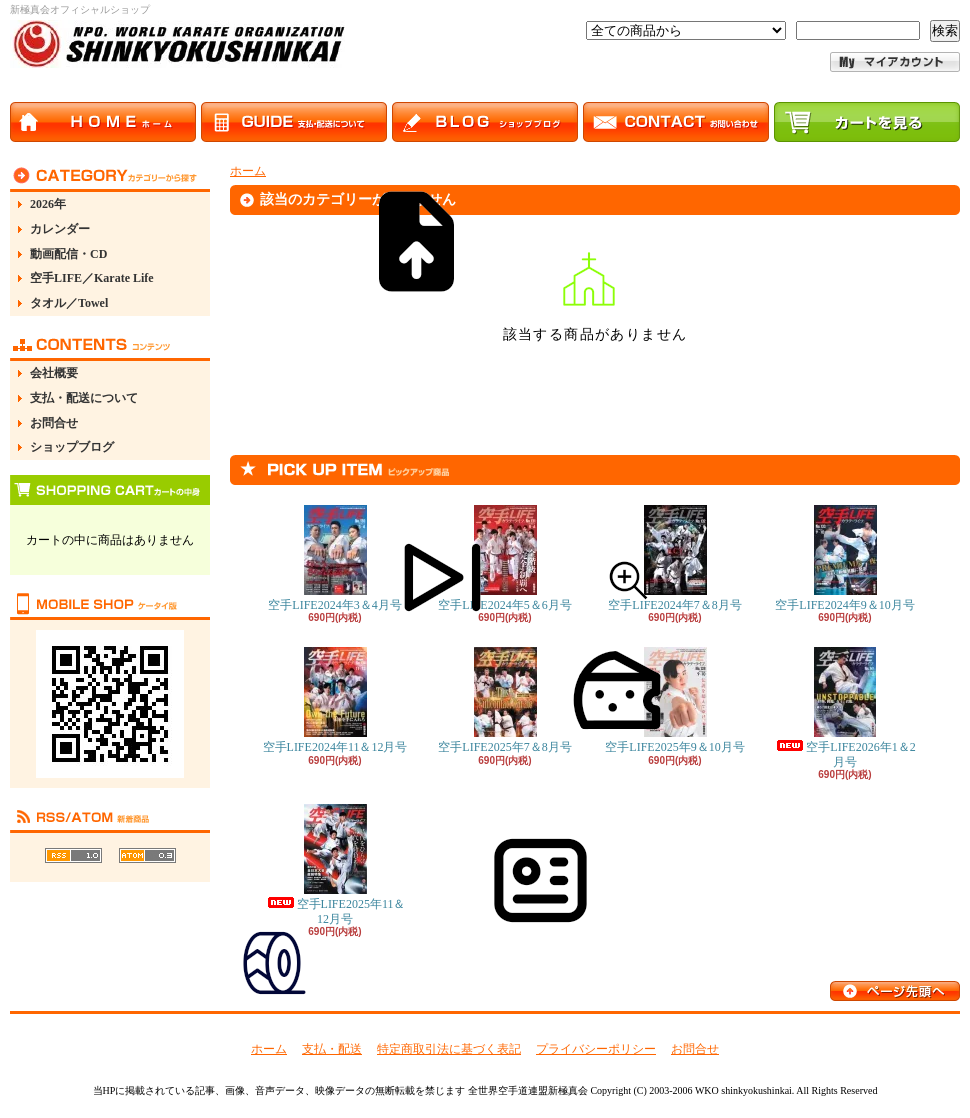 The width and height of the screenshot is (970, 1118). I want to click on skip to the next track, so click(442, 577).